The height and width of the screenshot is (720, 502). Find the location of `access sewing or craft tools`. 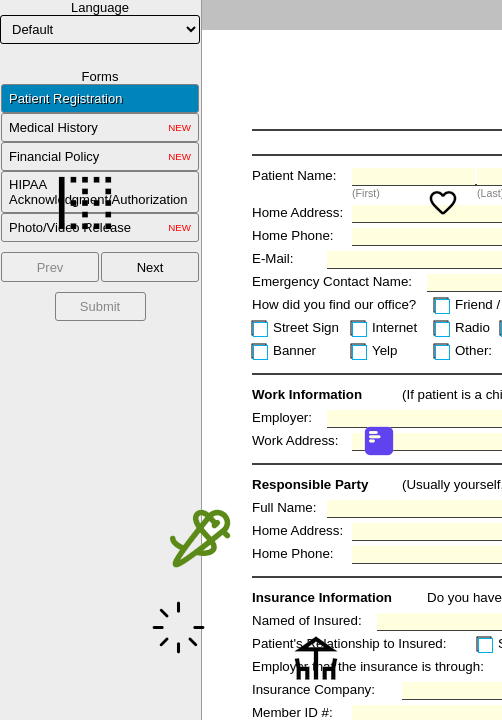

access sewing or craft tools is located at coordinates (201, 538).